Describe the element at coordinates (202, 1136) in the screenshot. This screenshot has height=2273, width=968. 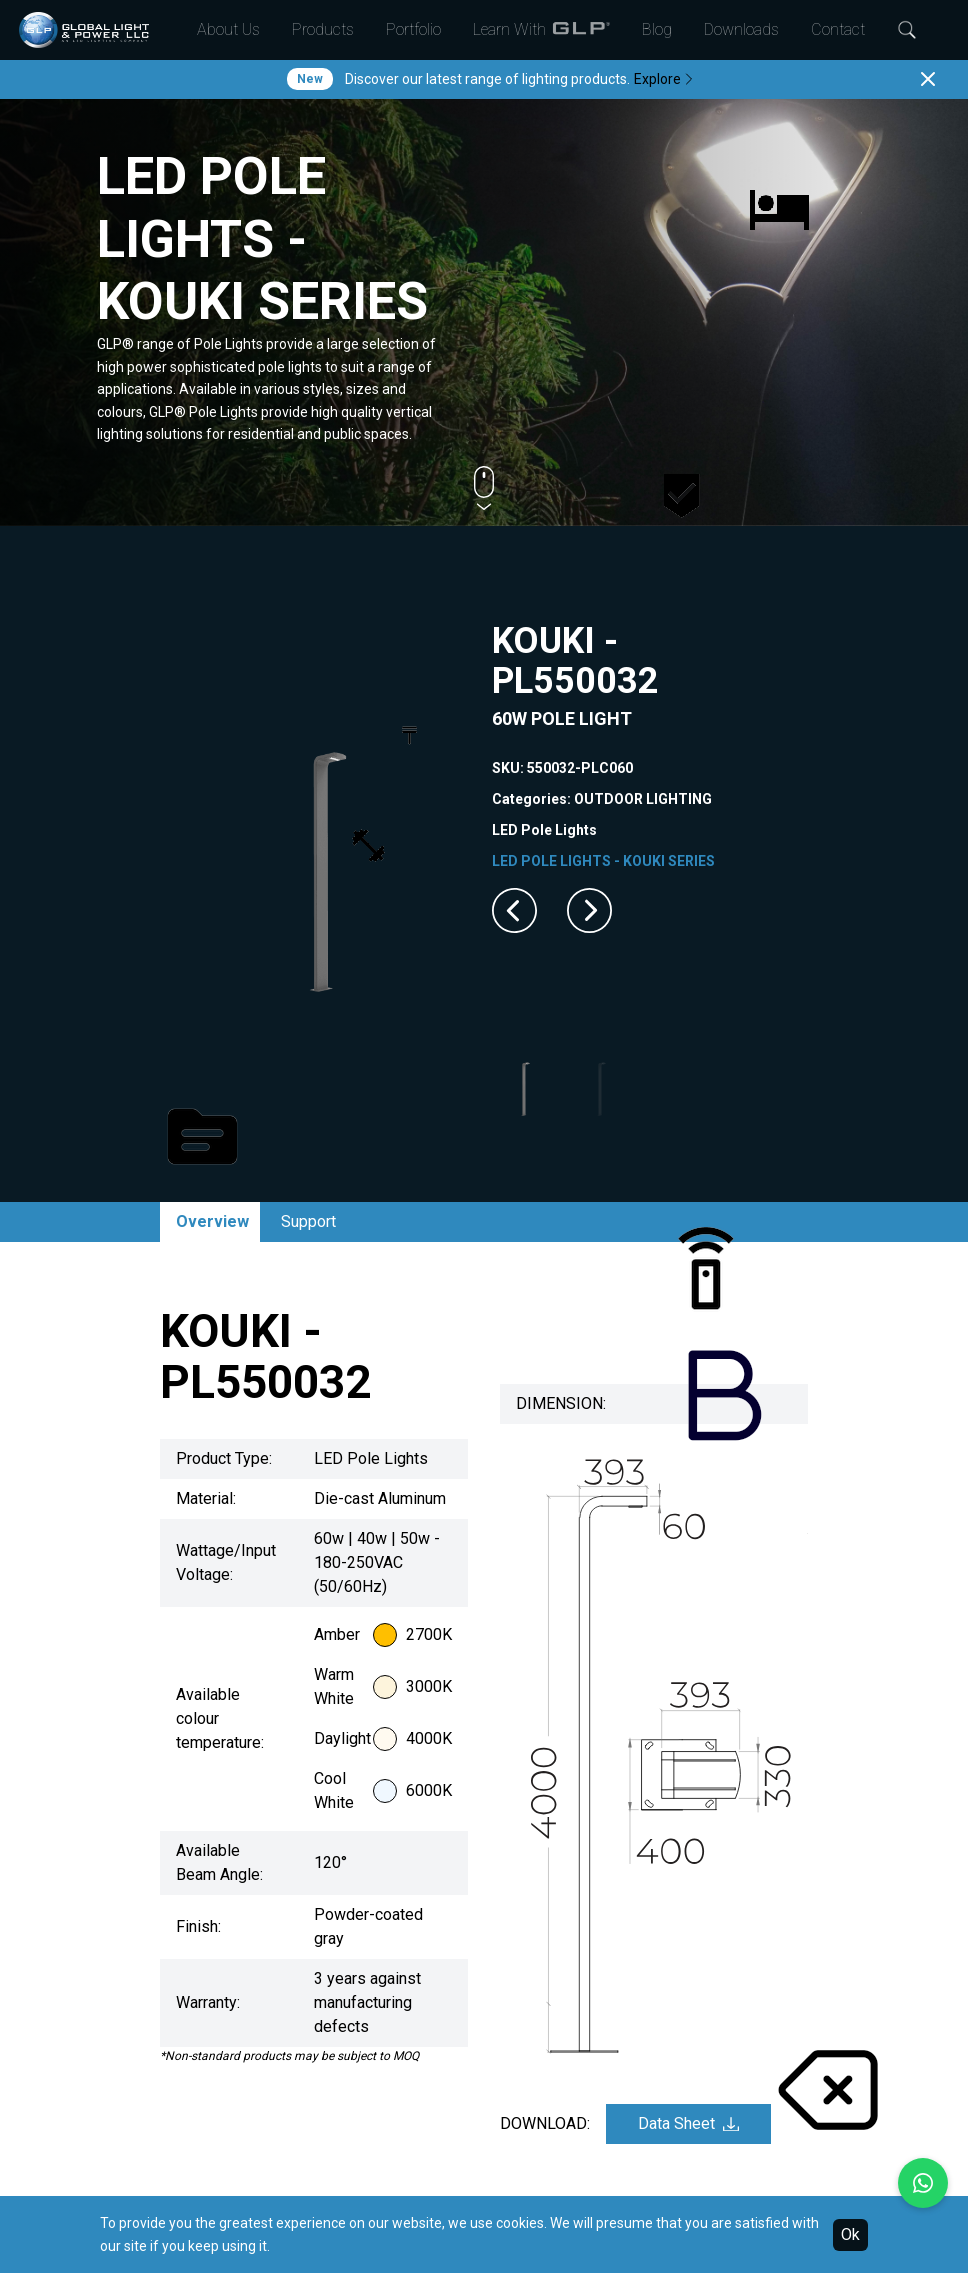
I see `open topic or file folder` at that location.